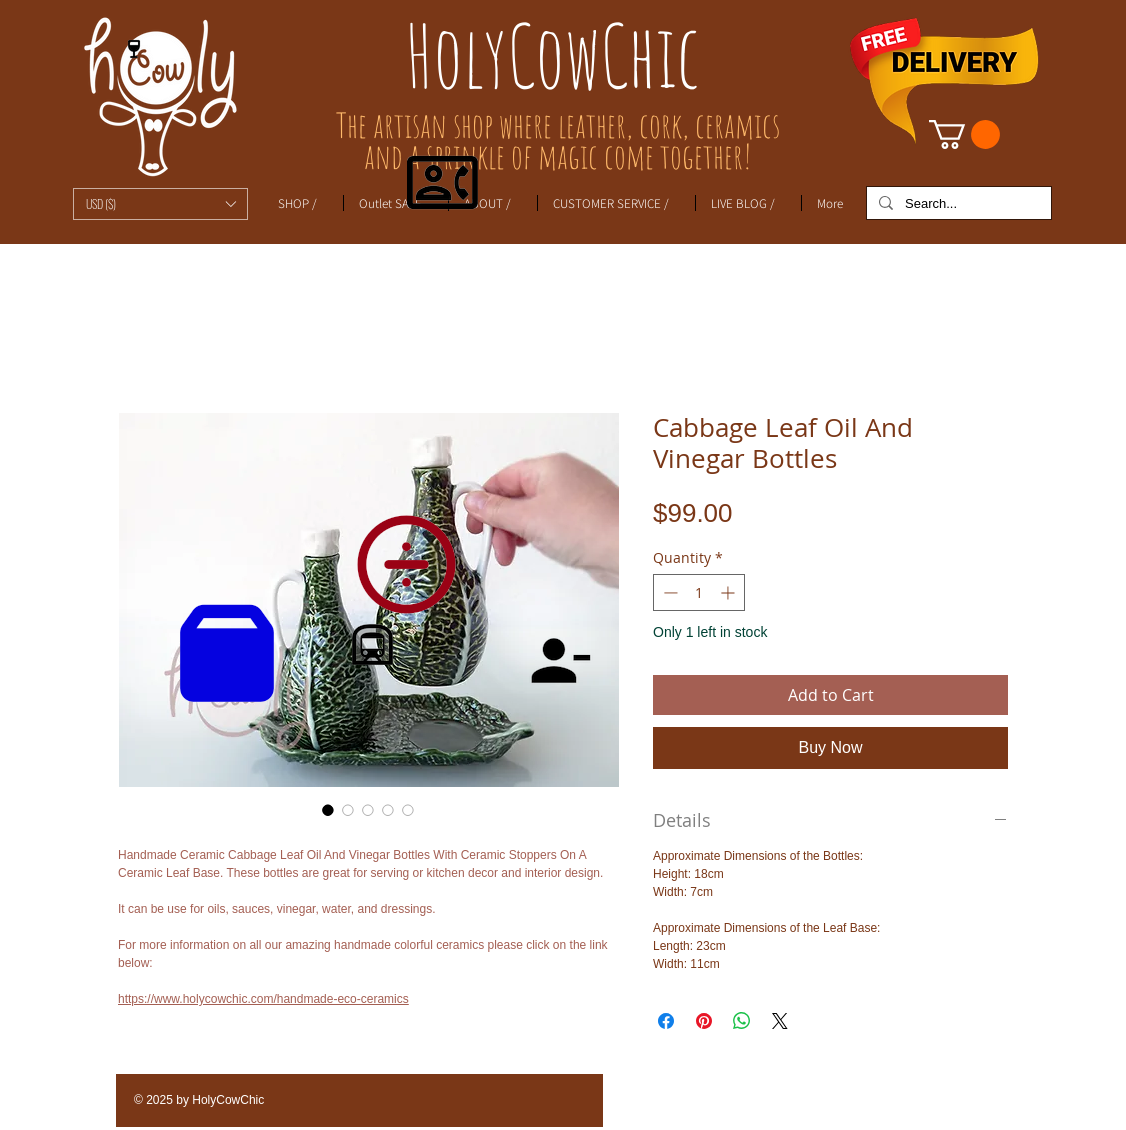 This screenshot has height=1130, width=1126. Describe the element at coordinates (559, 660) in the screenshot. I see `remove a contact or friend` at that location.